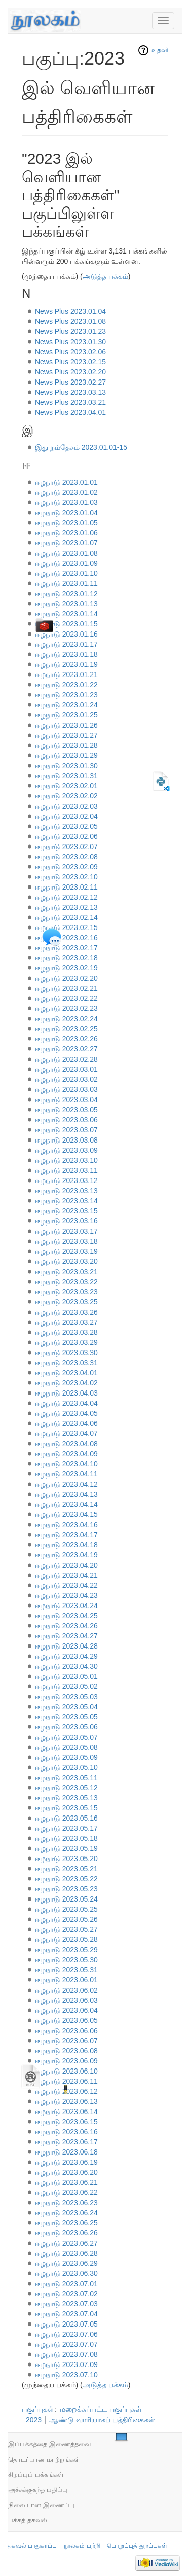 Image resolution: width=190 pixels, height=2576 pixels. Describe the element at coordinates (30, 2077) in the screenshot. I see `a rust programming language source file` at that location.